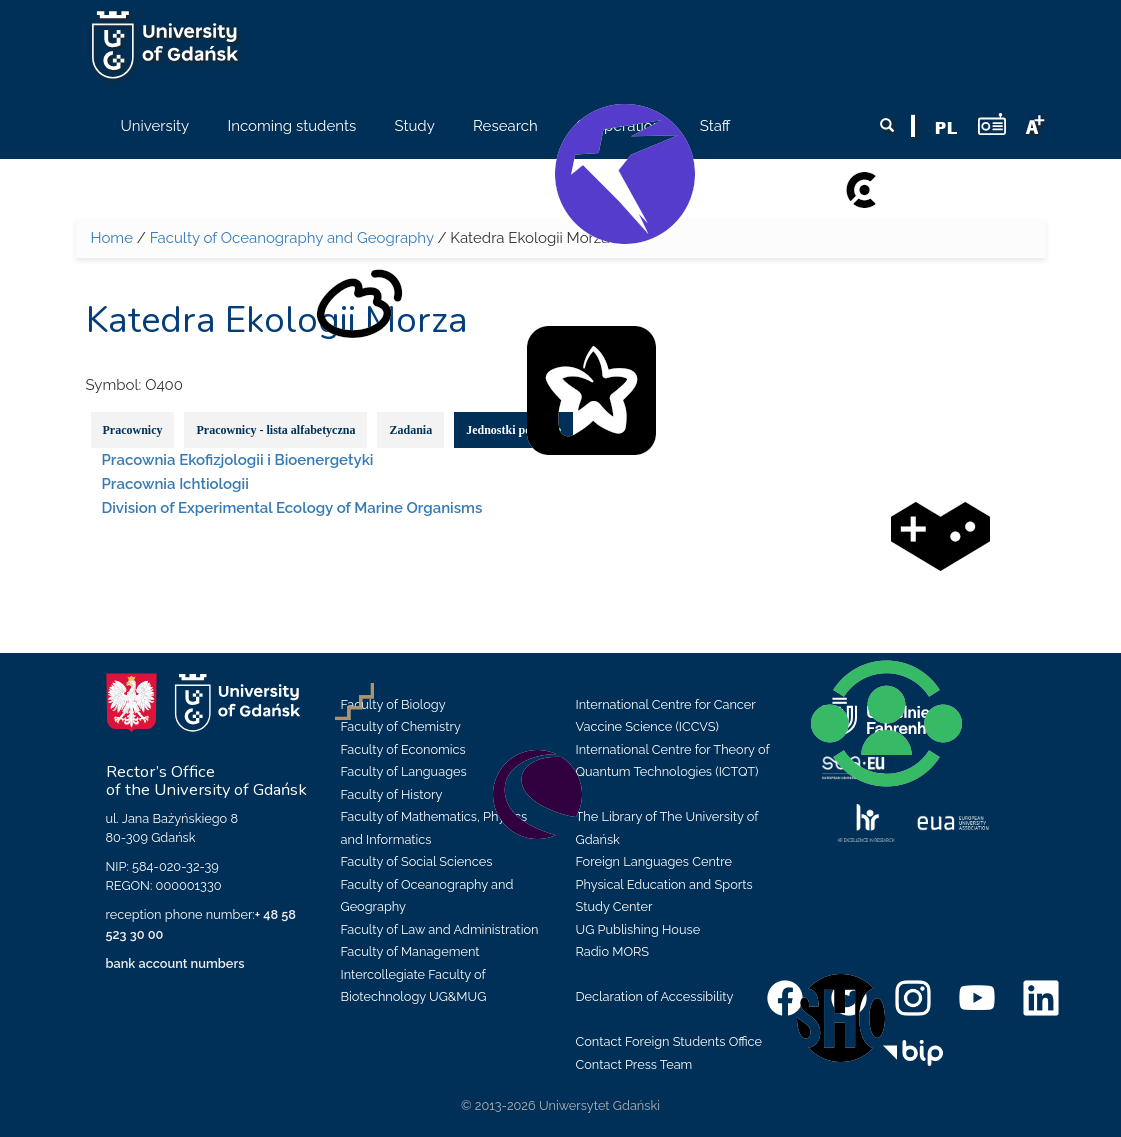 The height and width of the screenshot is (1137, 1121). I want to click on open the FutureLearn online learning platform, so click(354, 701).